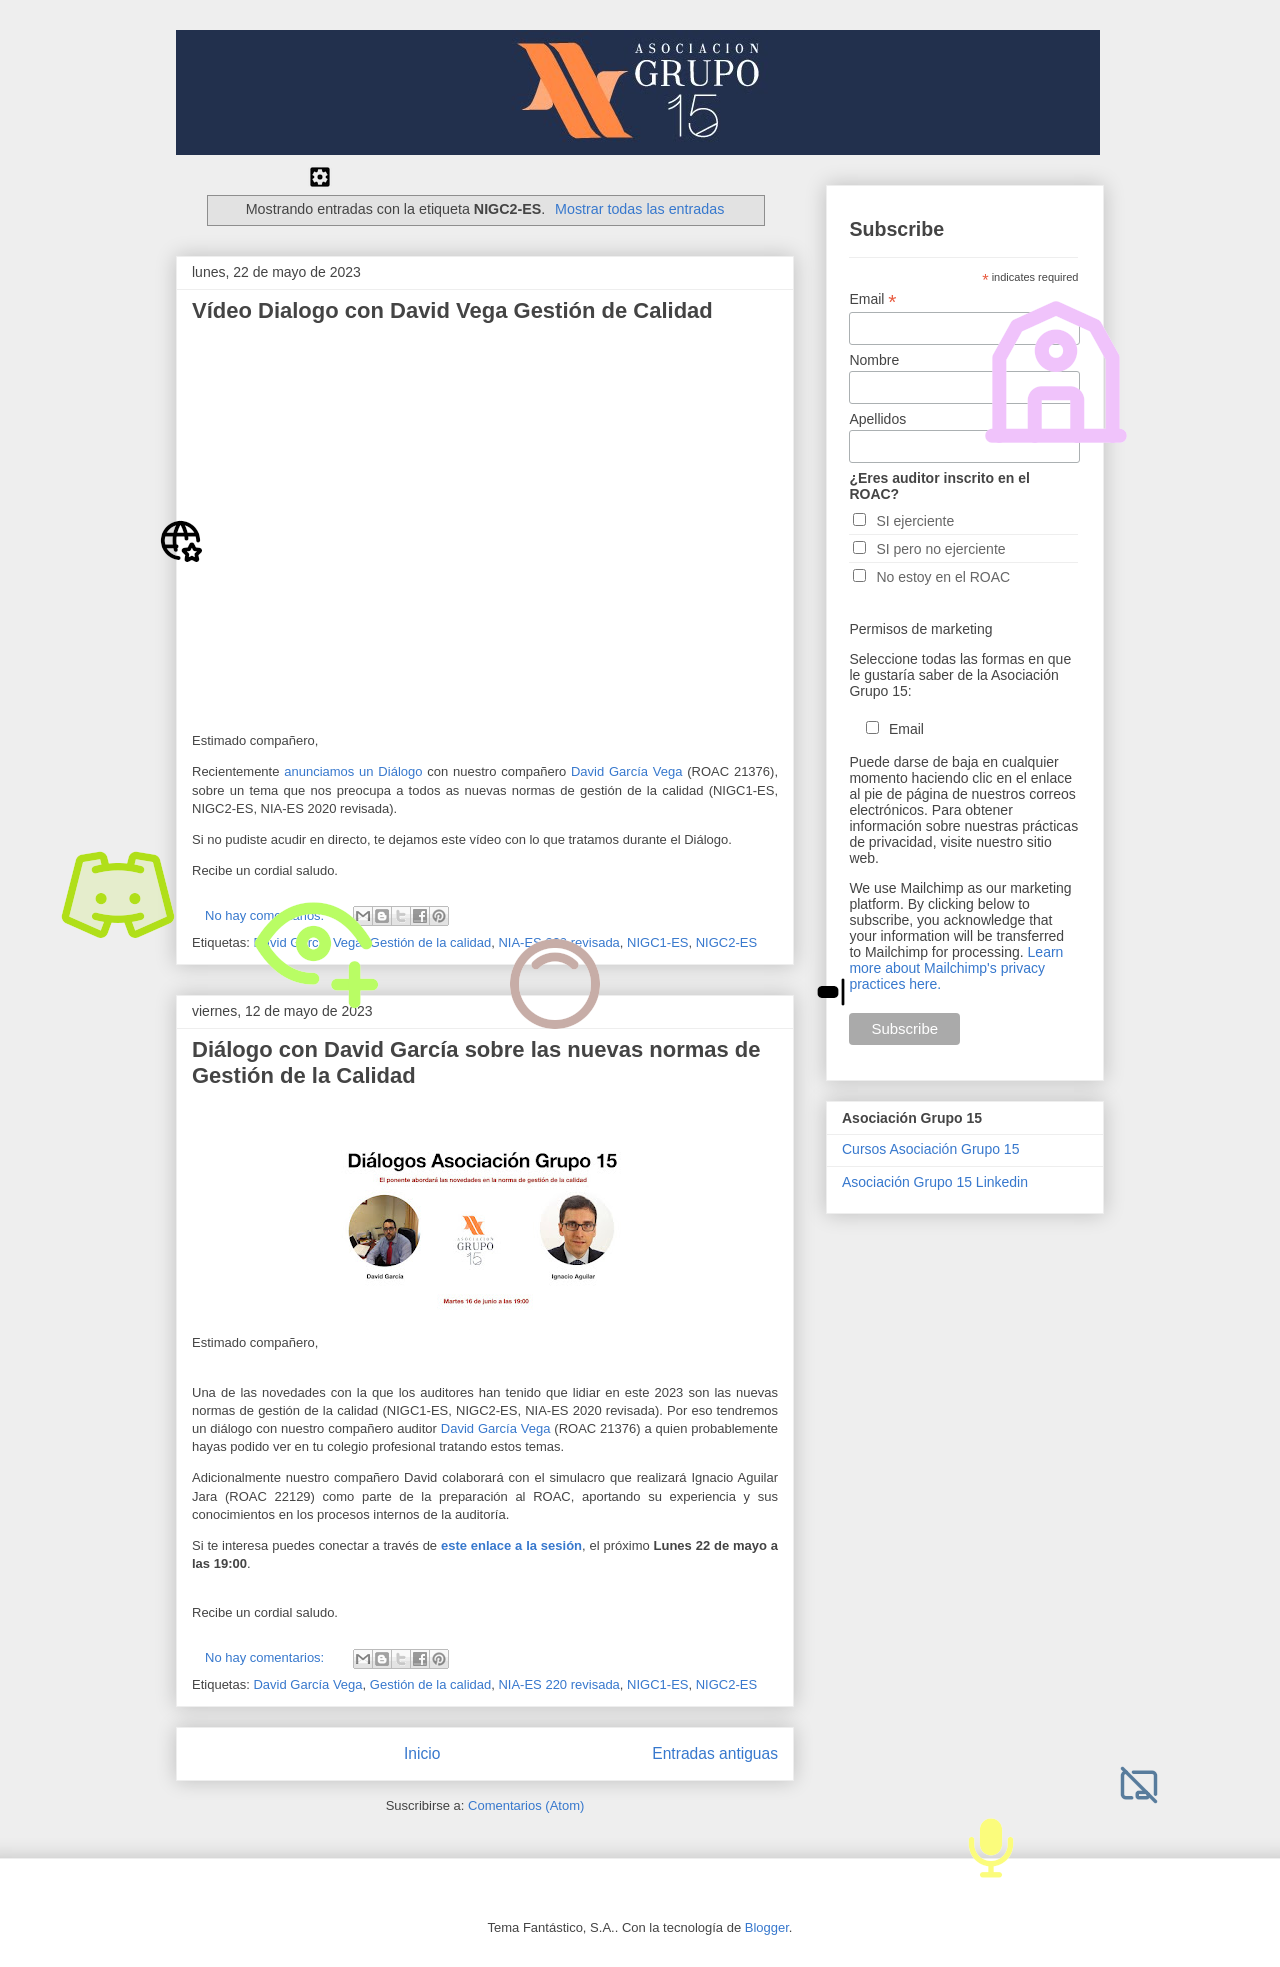  Describe the element at coordinates (1139, 1785) in the screenshot. I see `presentation mode disabled` at that location.